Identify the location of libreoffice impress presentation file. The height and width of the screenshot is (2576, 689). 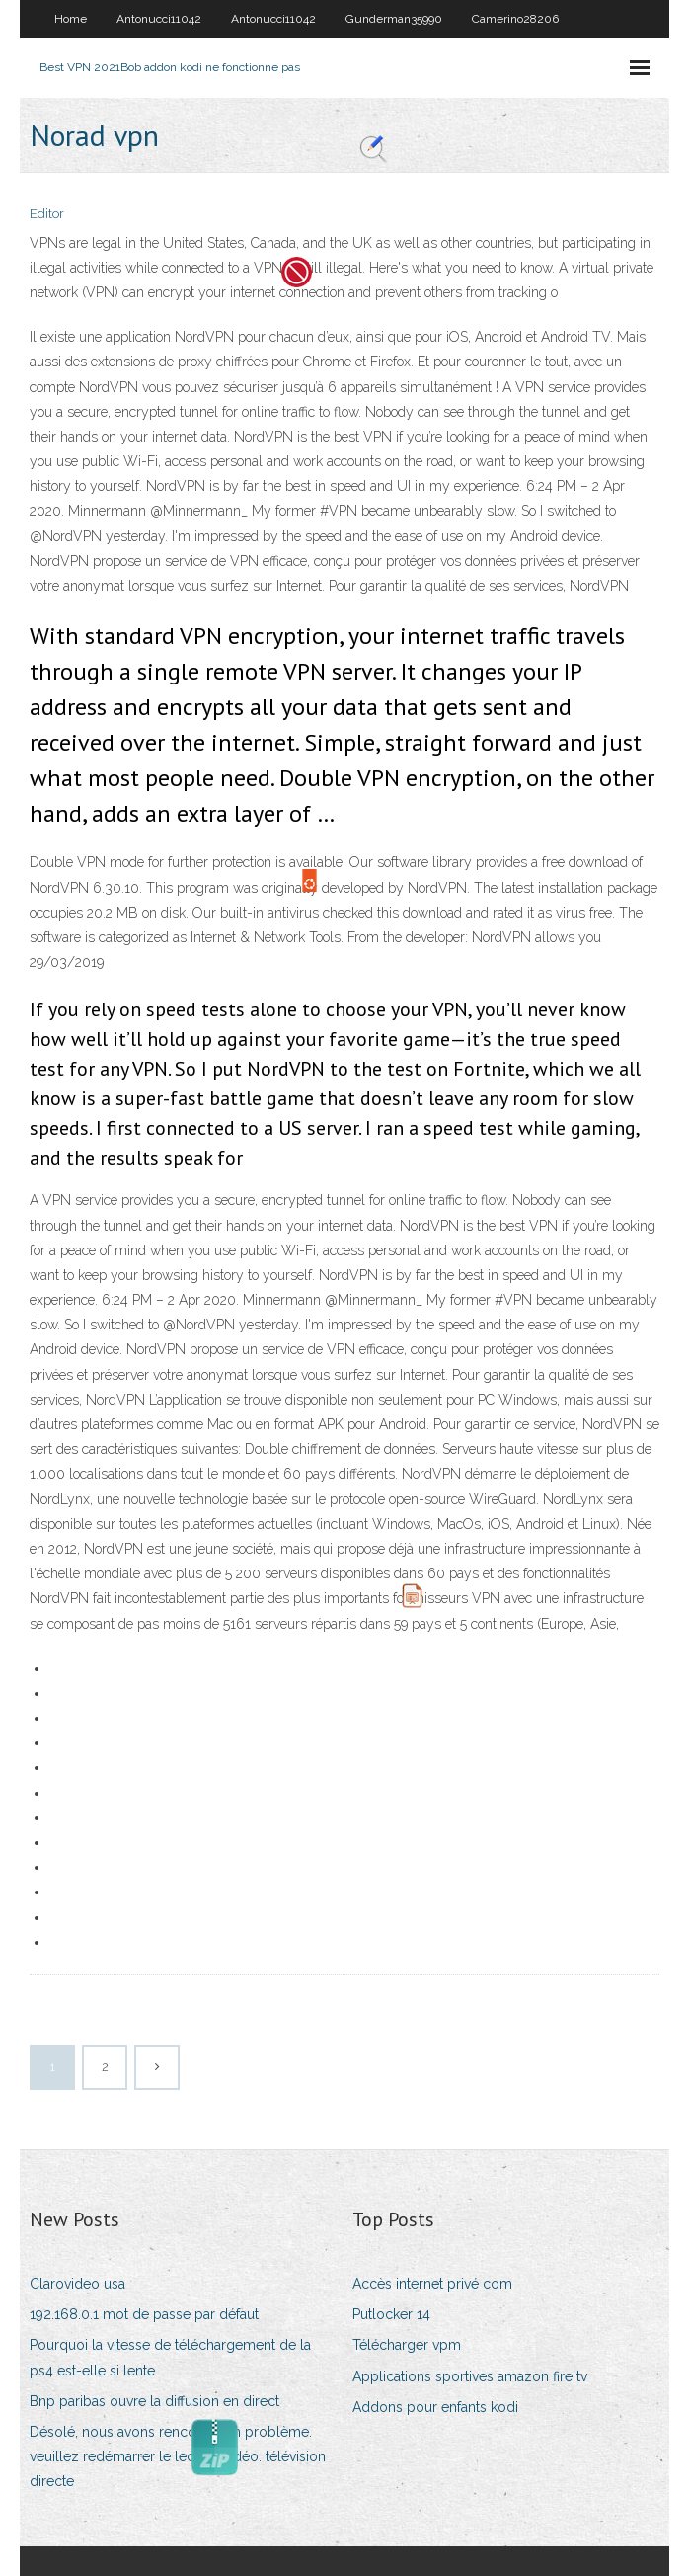
(412, 1595).